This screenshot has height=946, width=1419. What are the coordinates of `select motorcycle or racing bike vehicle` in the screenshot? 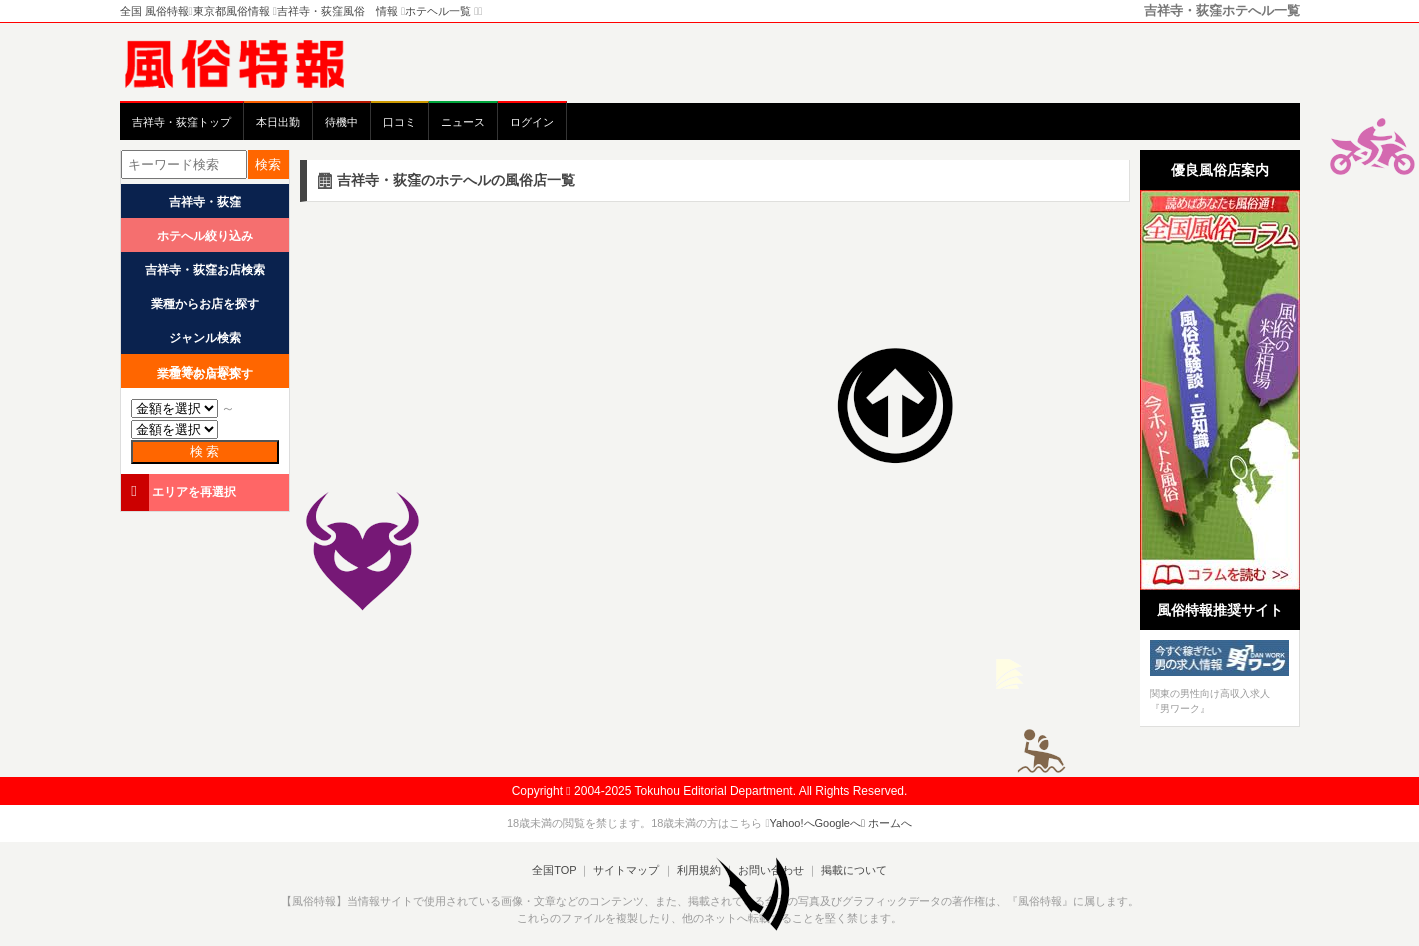 It's located at (1370, 143).